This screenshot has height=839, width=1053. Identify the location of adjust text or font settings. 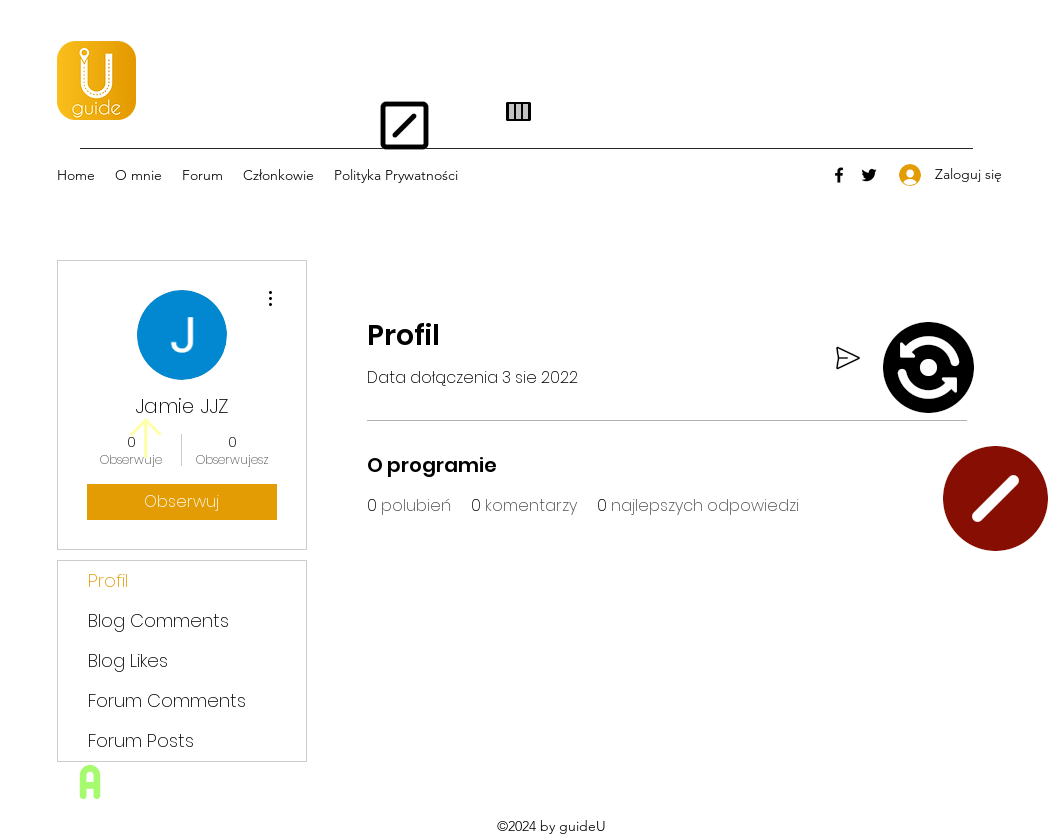
(90, 782).